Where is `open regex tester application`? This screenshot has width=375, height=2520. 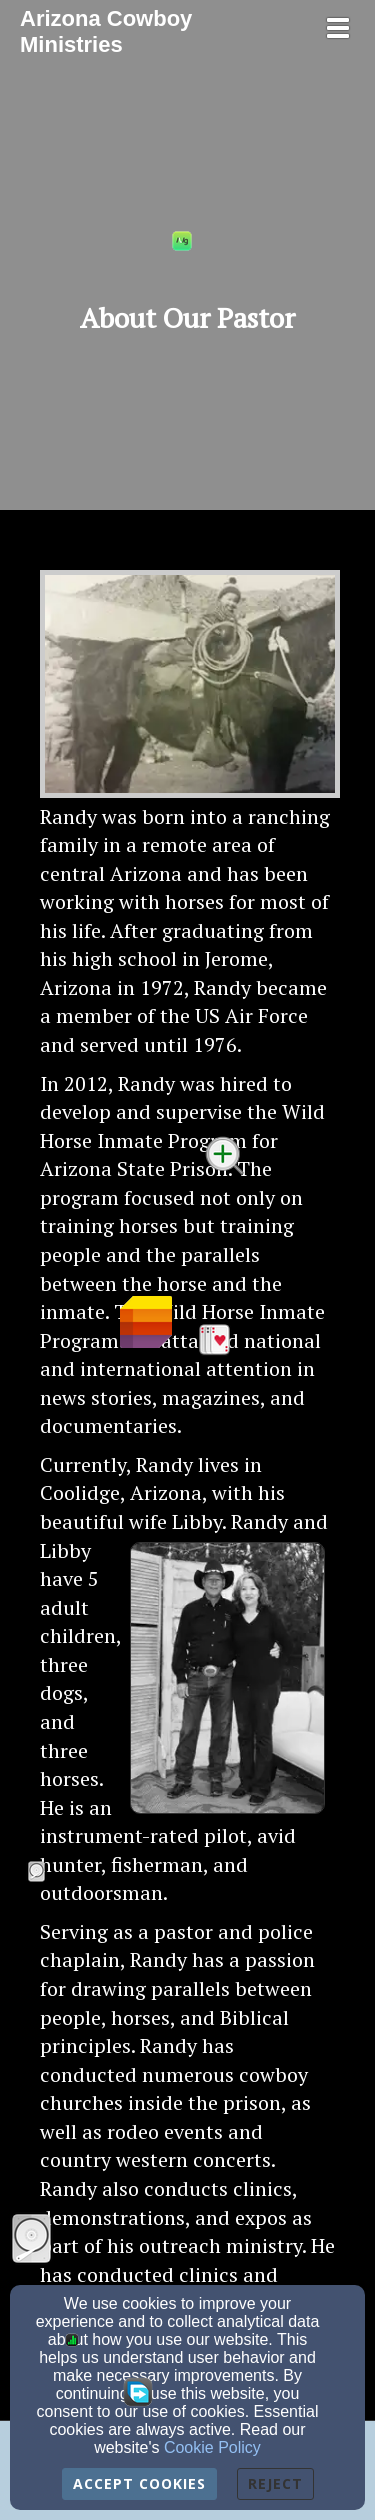
open regex tester application is located at coordinates (182, 241).